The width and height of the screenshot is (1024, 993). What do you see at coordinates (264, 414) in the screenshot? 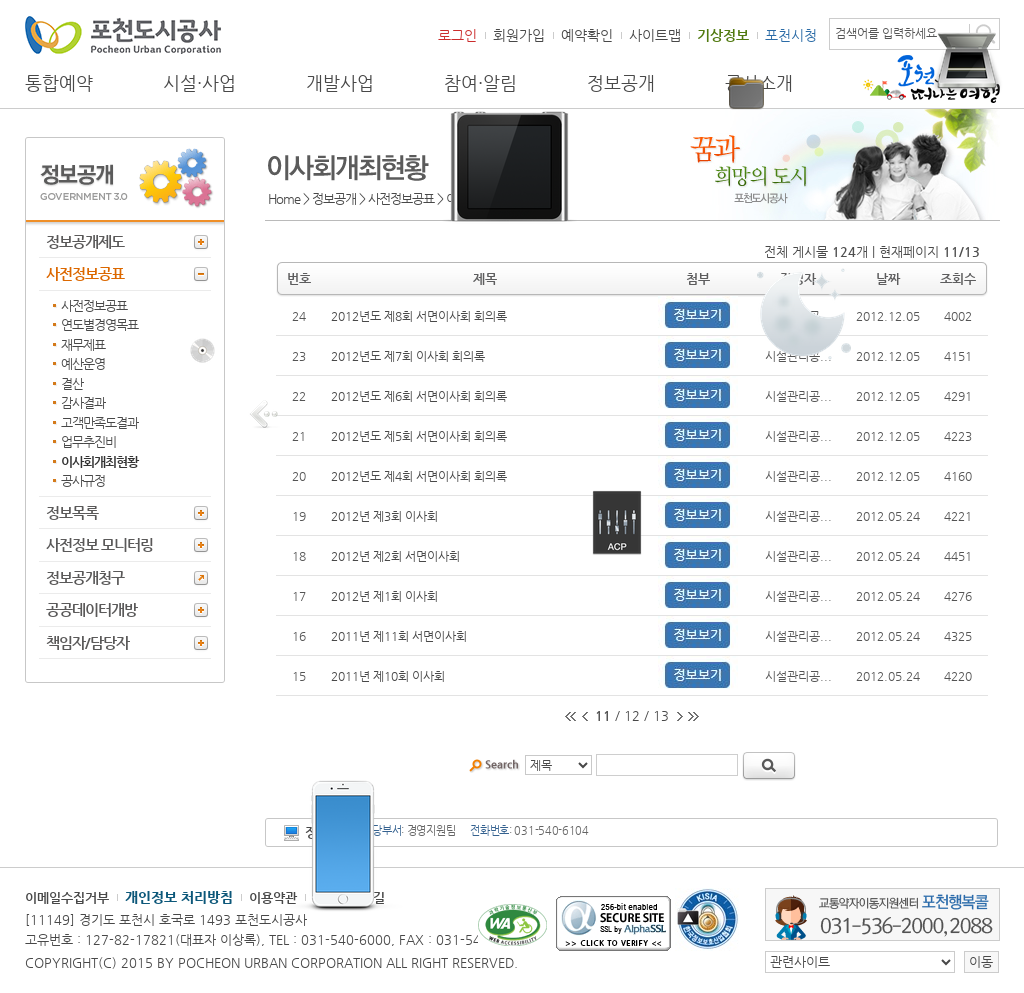
I see `go back to the previous screen` at bounding box center [264, 414].